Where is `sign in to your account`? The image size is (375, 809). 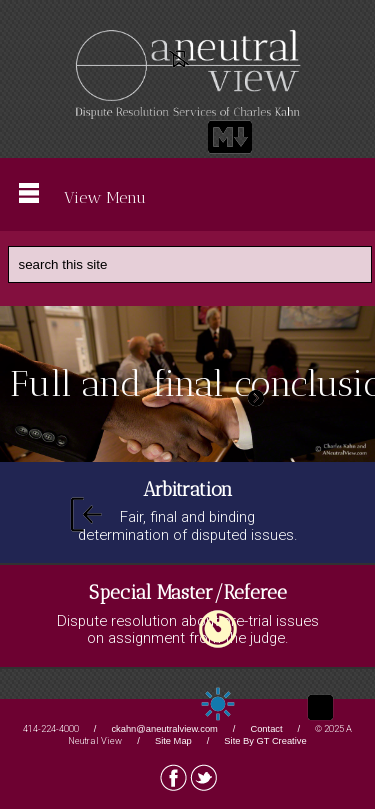
sign in to your account is located at coordinates (85, 514).